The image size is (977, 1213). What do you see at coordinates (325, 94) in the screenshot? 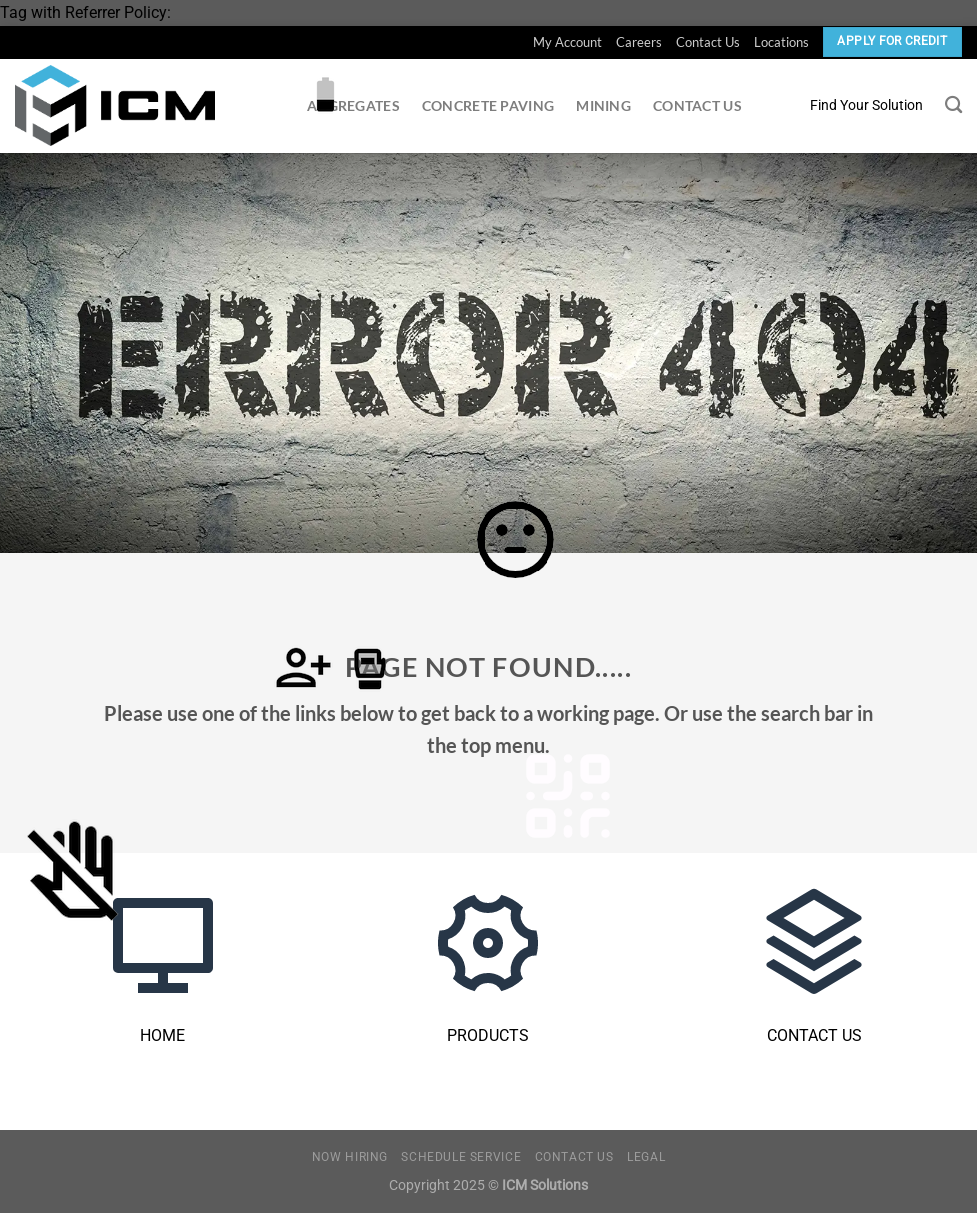
I see `indicates battery level at 30%` at bounding box center [325, 94].